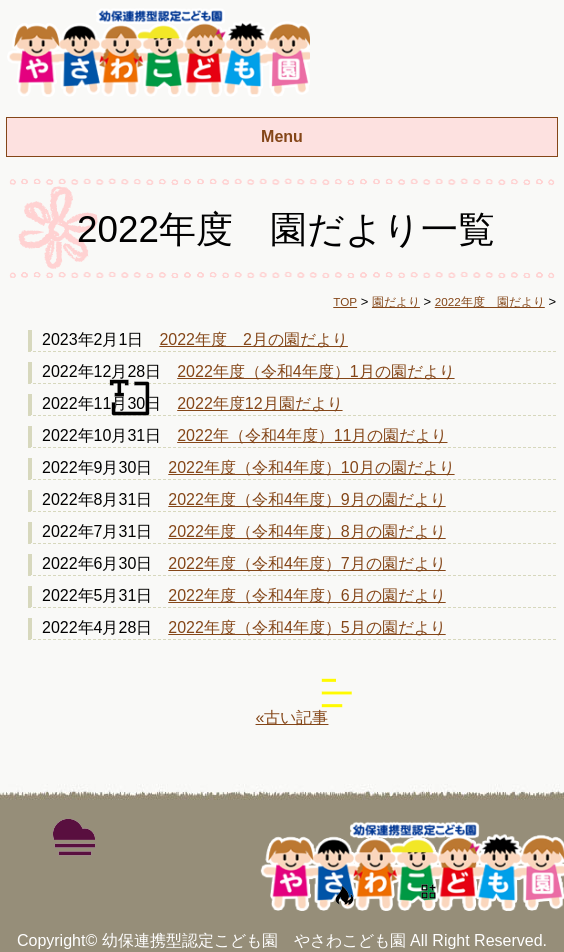 The height and width of the screenshot is (952, 564). Describe the element at coordinates (336, 693) in the screenshot. I see `view horizontal bar chart data` at that location.